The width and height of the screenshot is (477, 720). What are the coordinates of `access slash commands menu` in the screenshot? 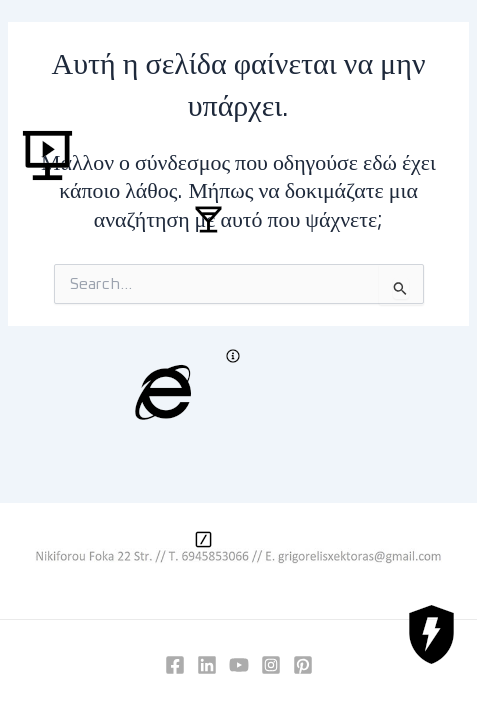 It's located at (203, 539).